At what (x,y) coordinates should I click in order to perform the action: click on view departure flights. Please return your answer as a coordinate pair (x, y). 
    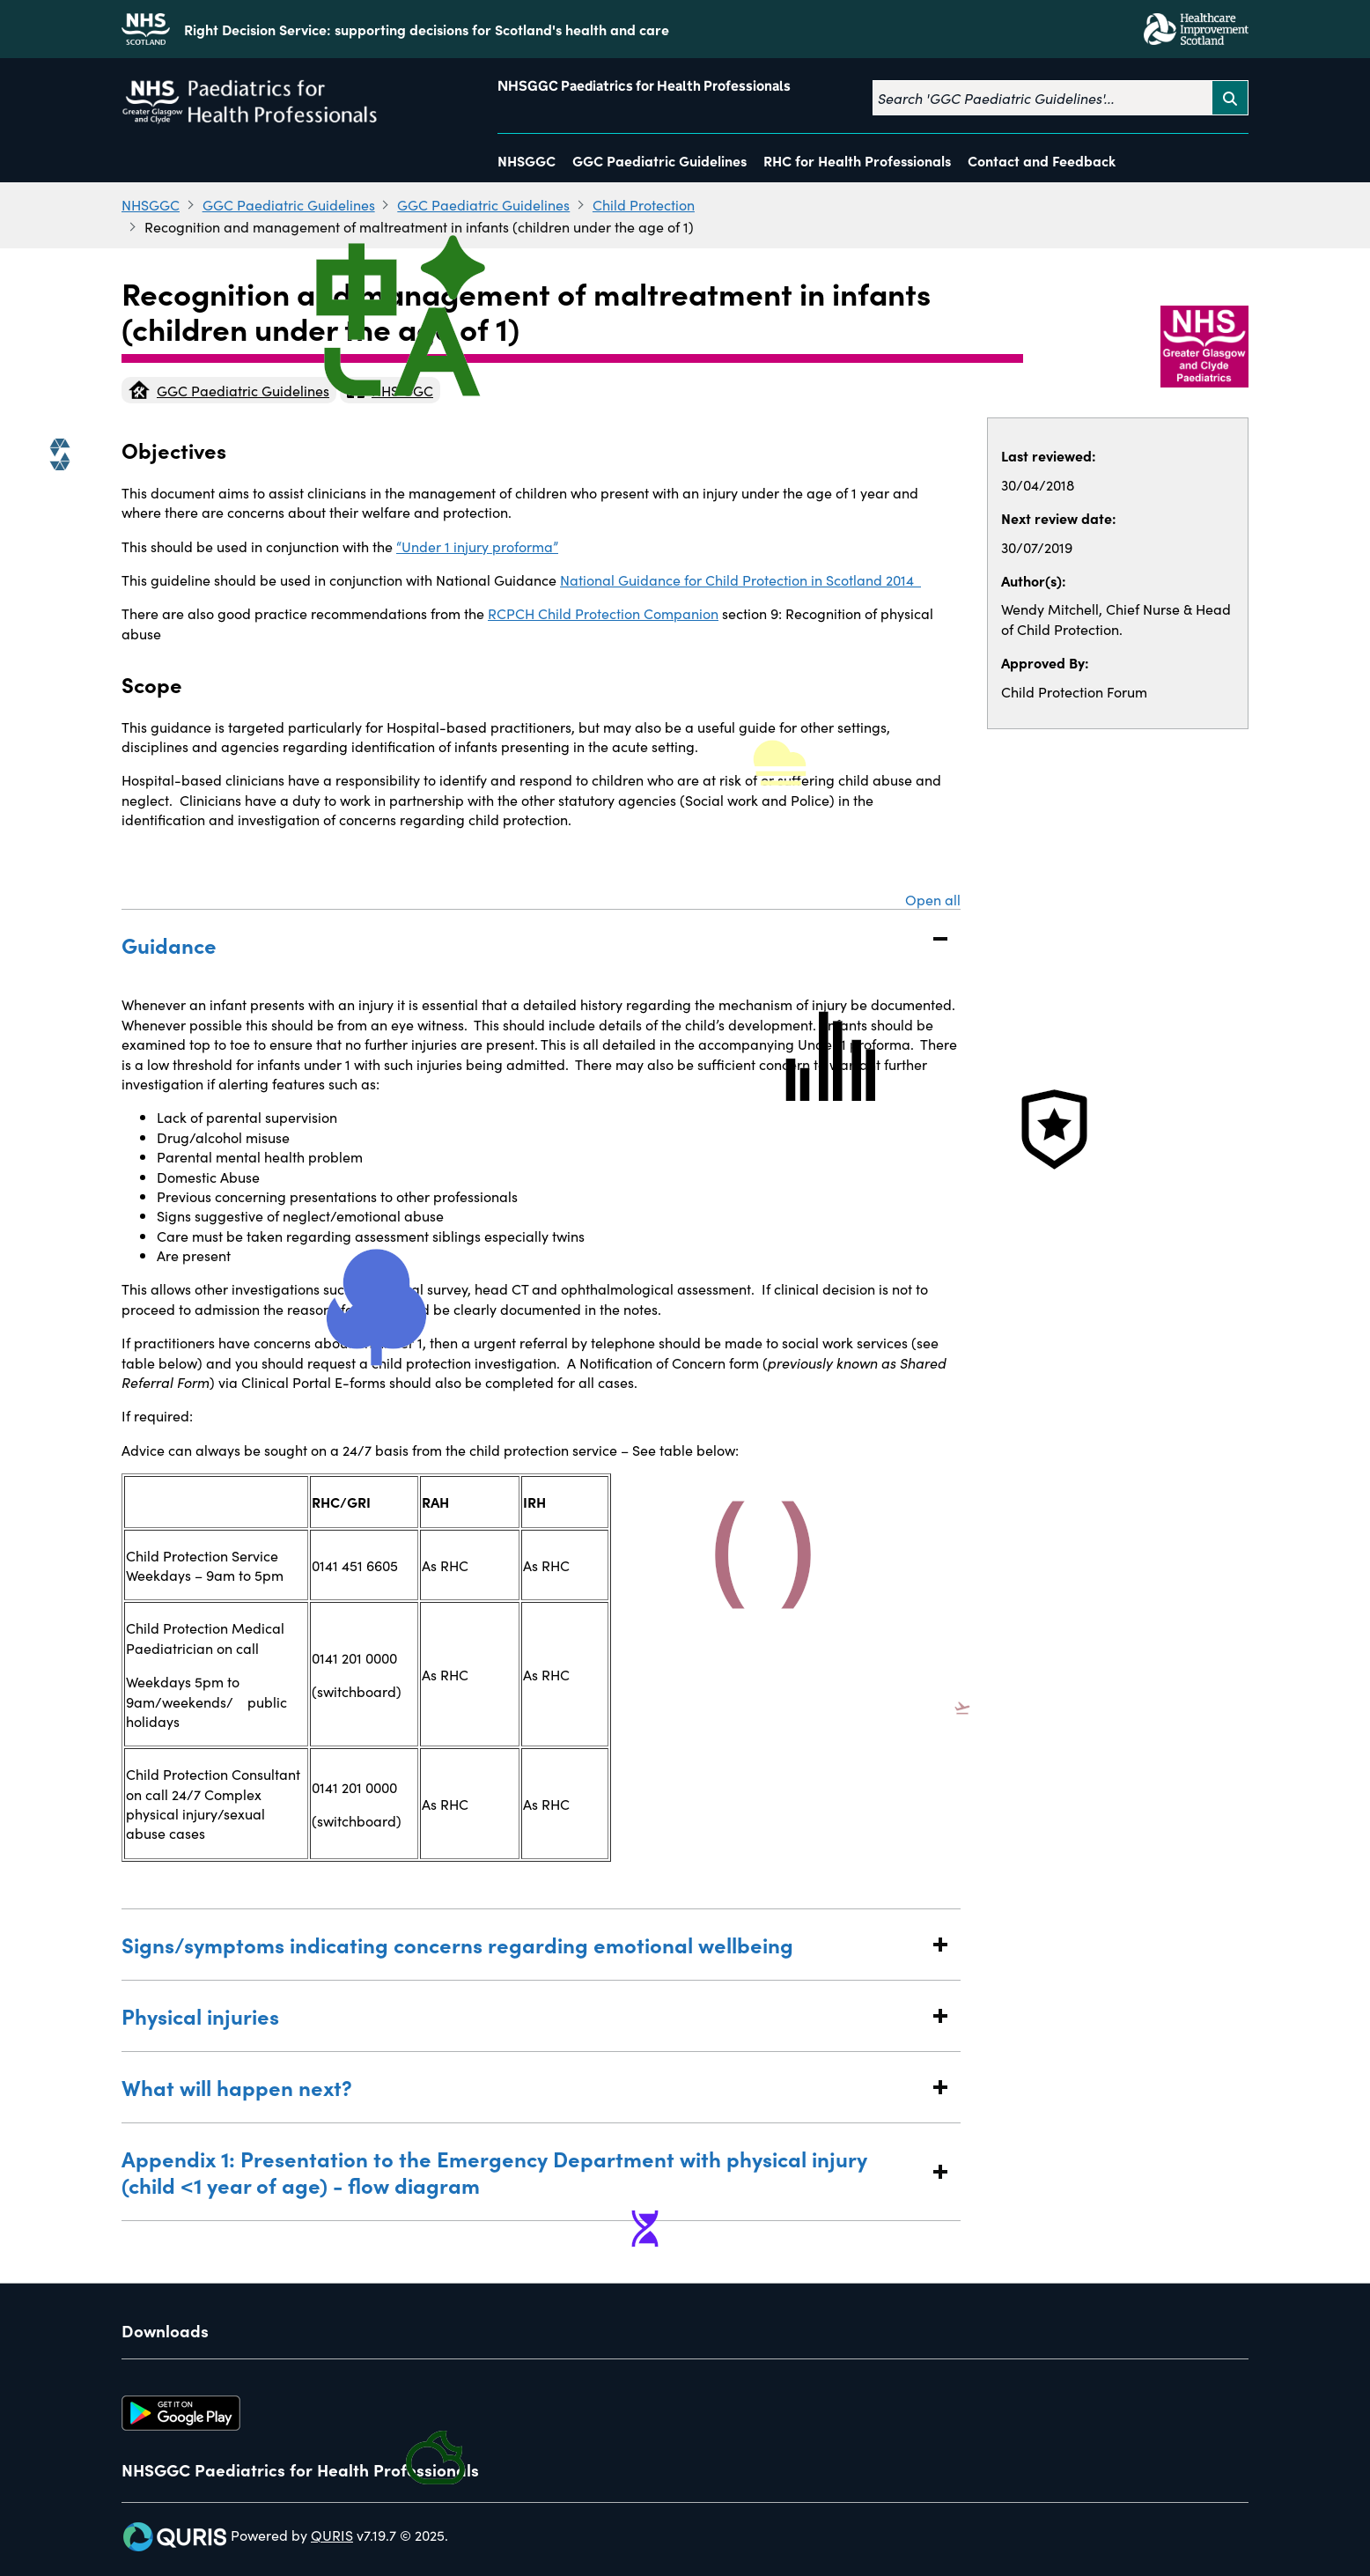
    Looking at the image, I should click on (962, 1708).